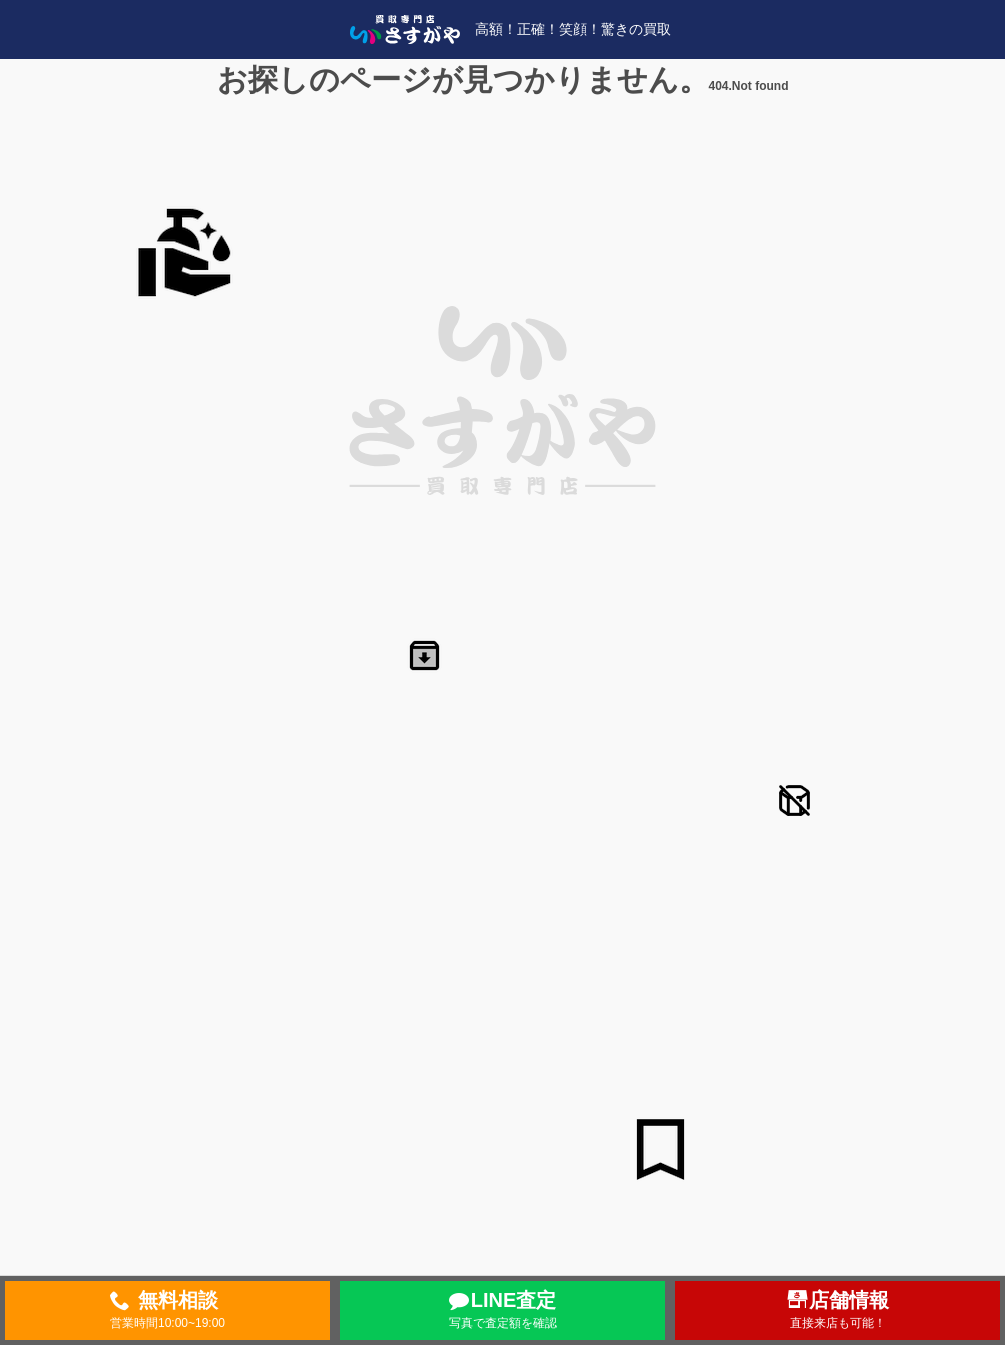 The image size is (1005, 1345). What do you see at coordinates (660, 1149) in the screenshot?
I see `bookmark this item` at bounding box center [660, 1149].